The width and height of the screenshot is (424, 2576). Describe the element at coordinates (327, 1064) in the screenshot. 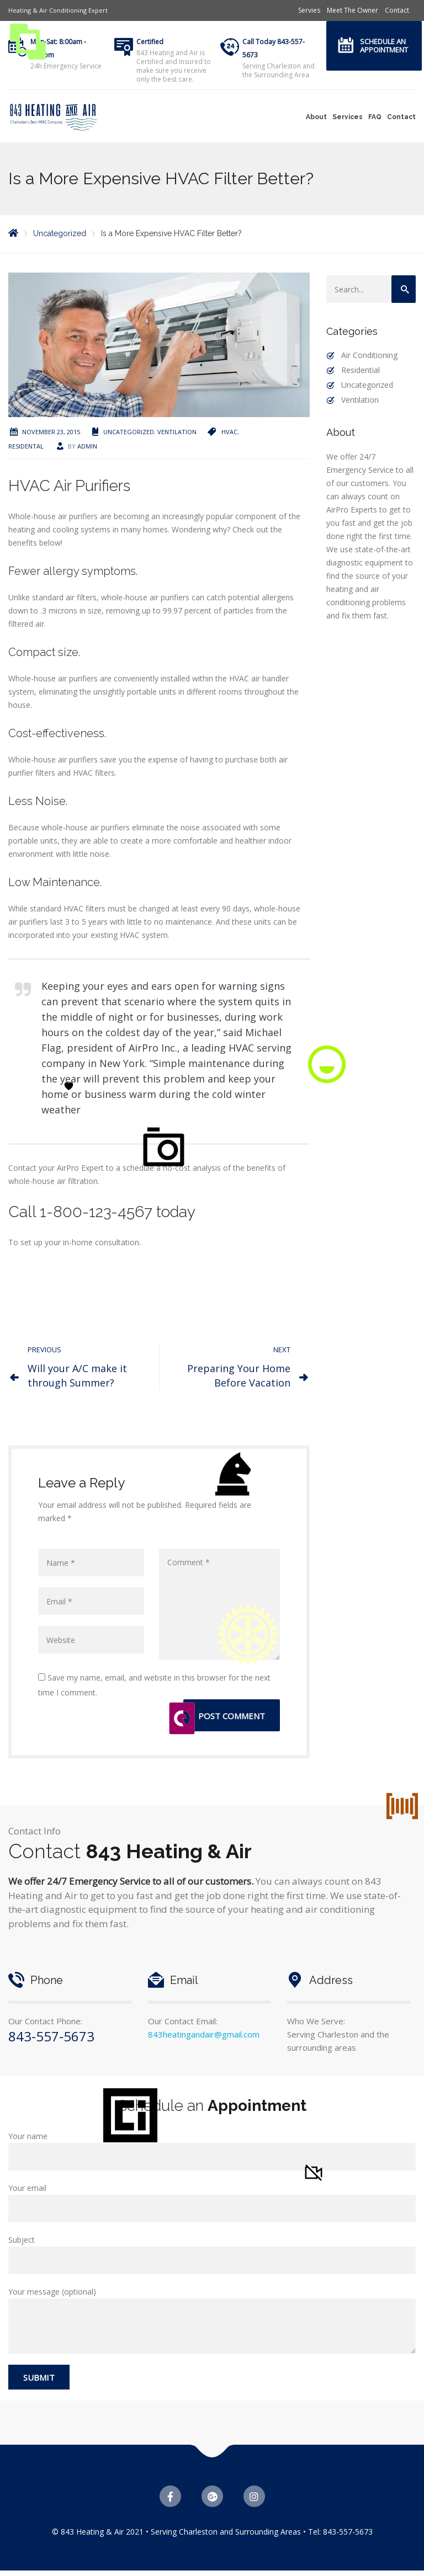

I see `add an emoji or reaction` at that location.